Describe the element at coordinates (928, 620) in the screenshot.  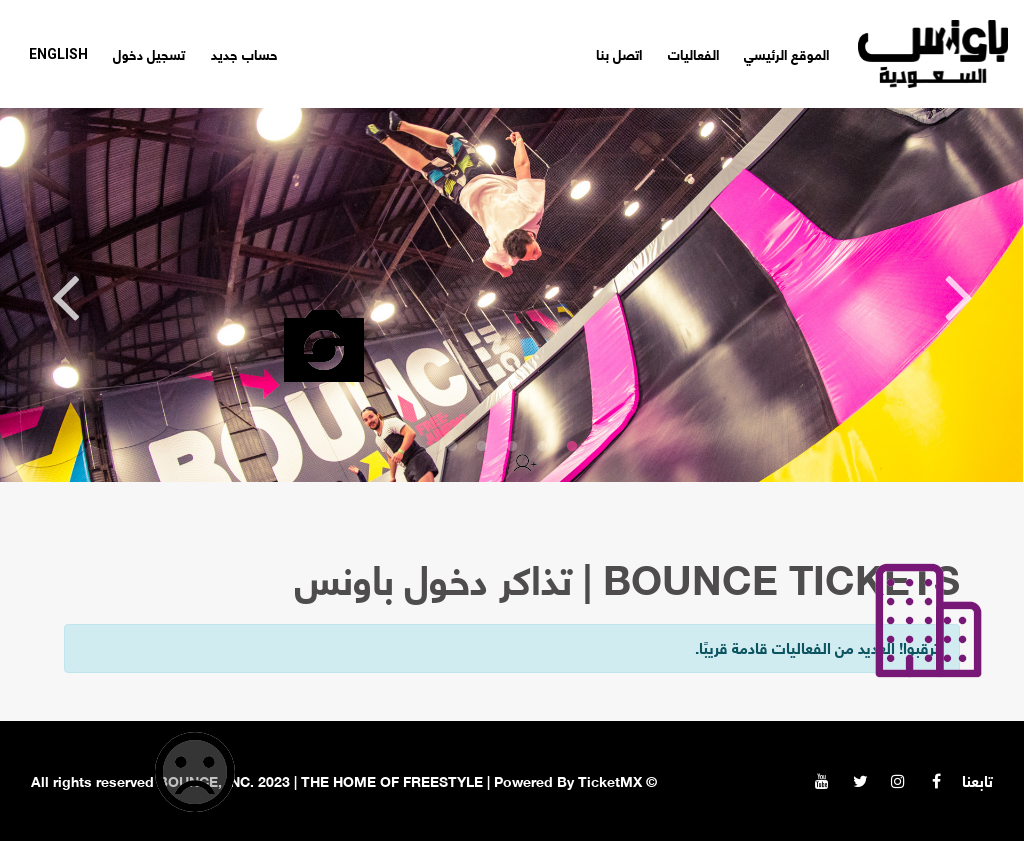
I see `view business or company information` at that location.